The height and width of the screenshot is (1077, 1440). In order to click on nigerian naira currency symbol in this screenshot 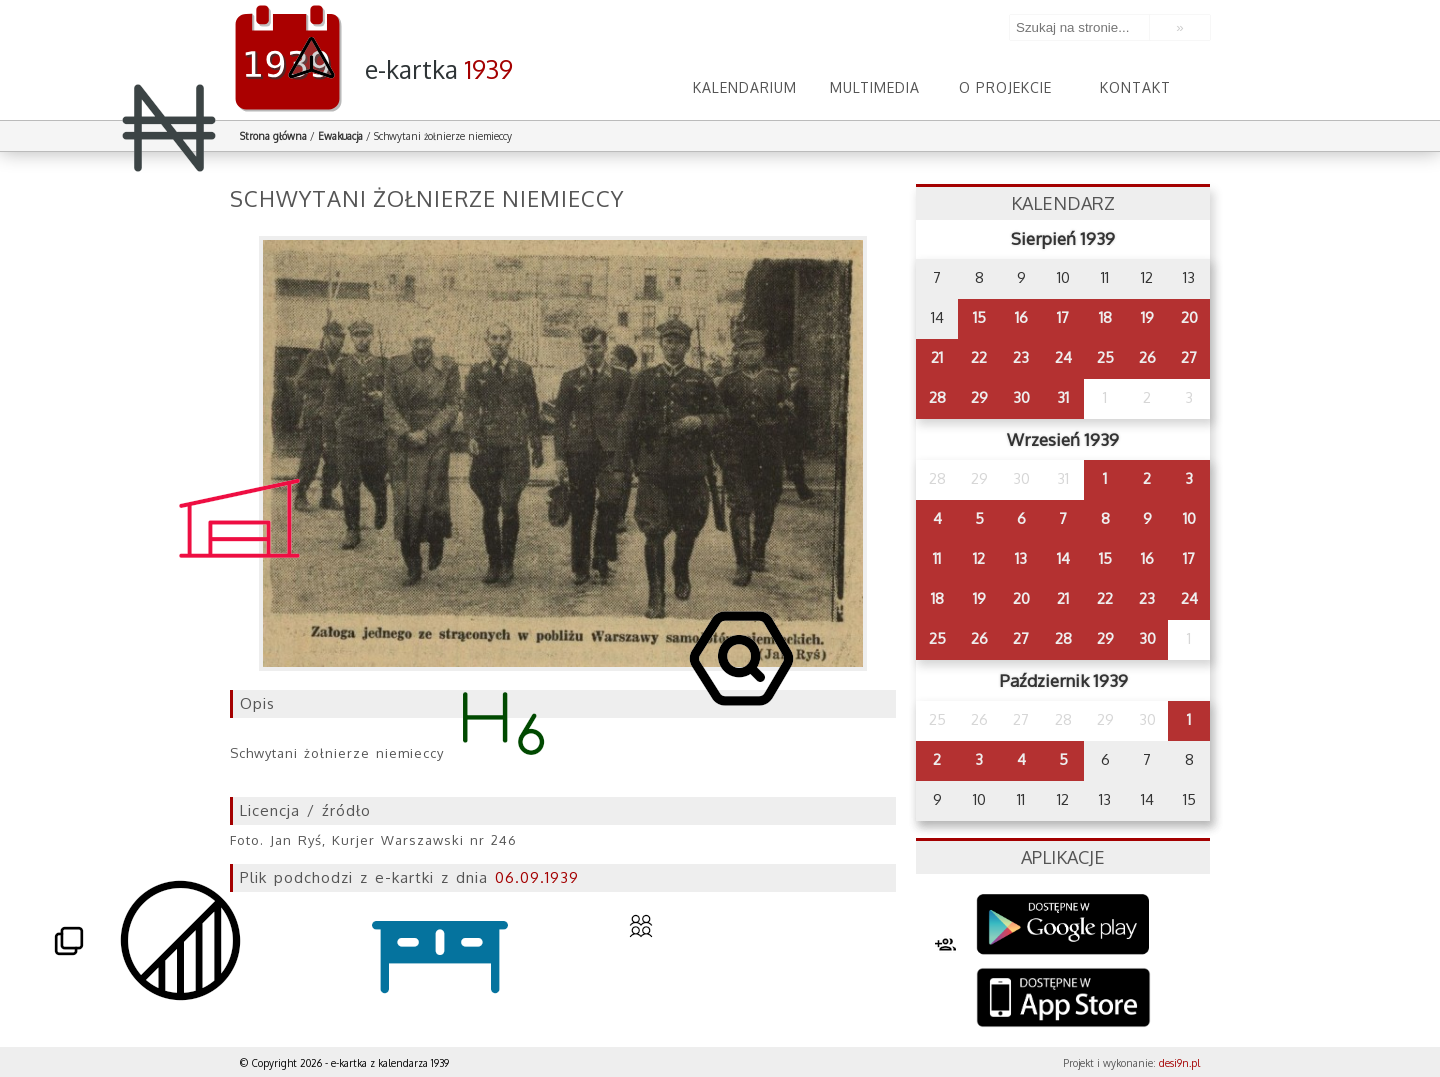, I will do `click(169, 128)`.